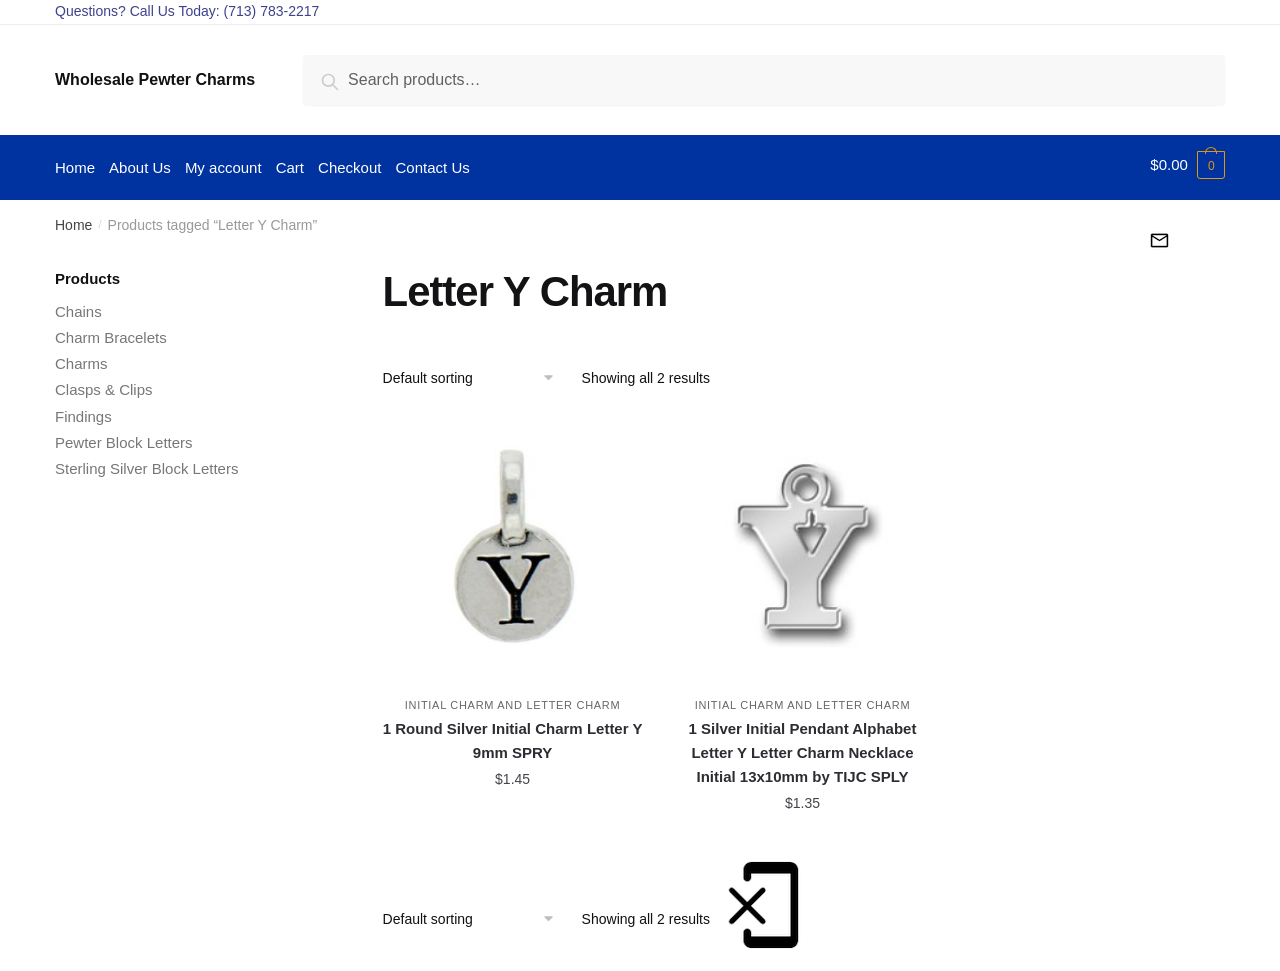 The image size is (1280, 971). I want to click on disconnect or unlink a mobile device, so click(763, 905).